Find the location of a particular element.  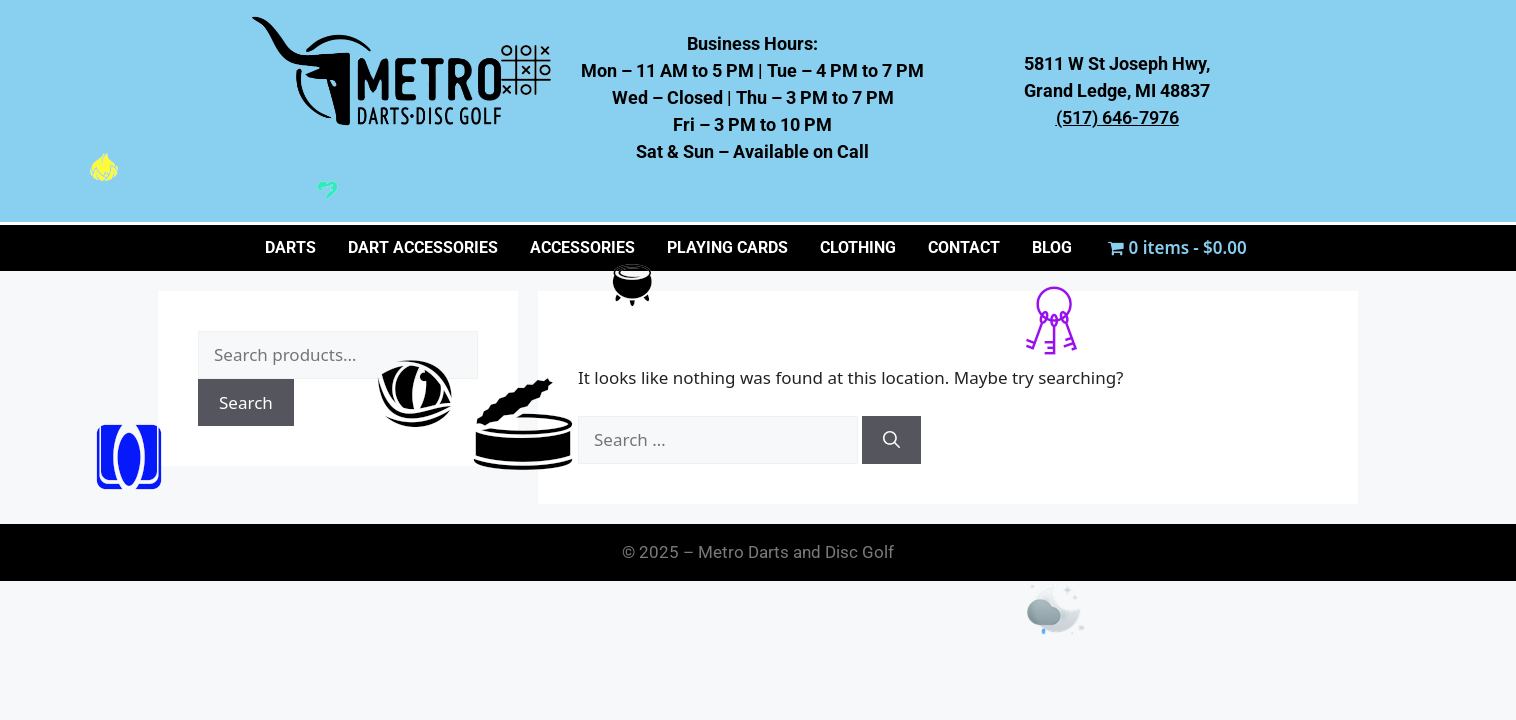

access saved passwords or credentials is located at coordinates (1051, 320).